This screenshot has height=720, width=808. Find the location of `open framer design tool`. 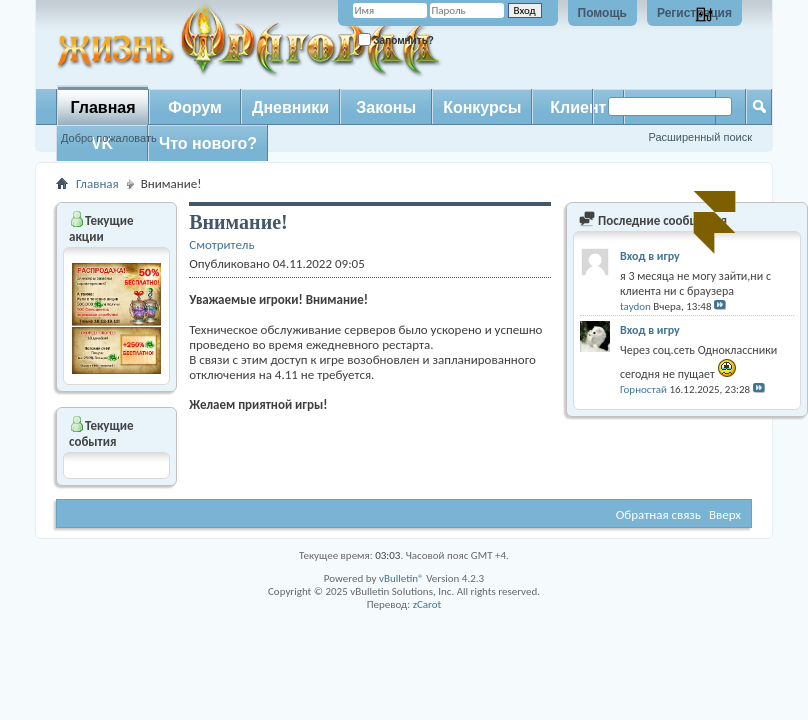

open framer design tool is located at coordinates (714, 222).